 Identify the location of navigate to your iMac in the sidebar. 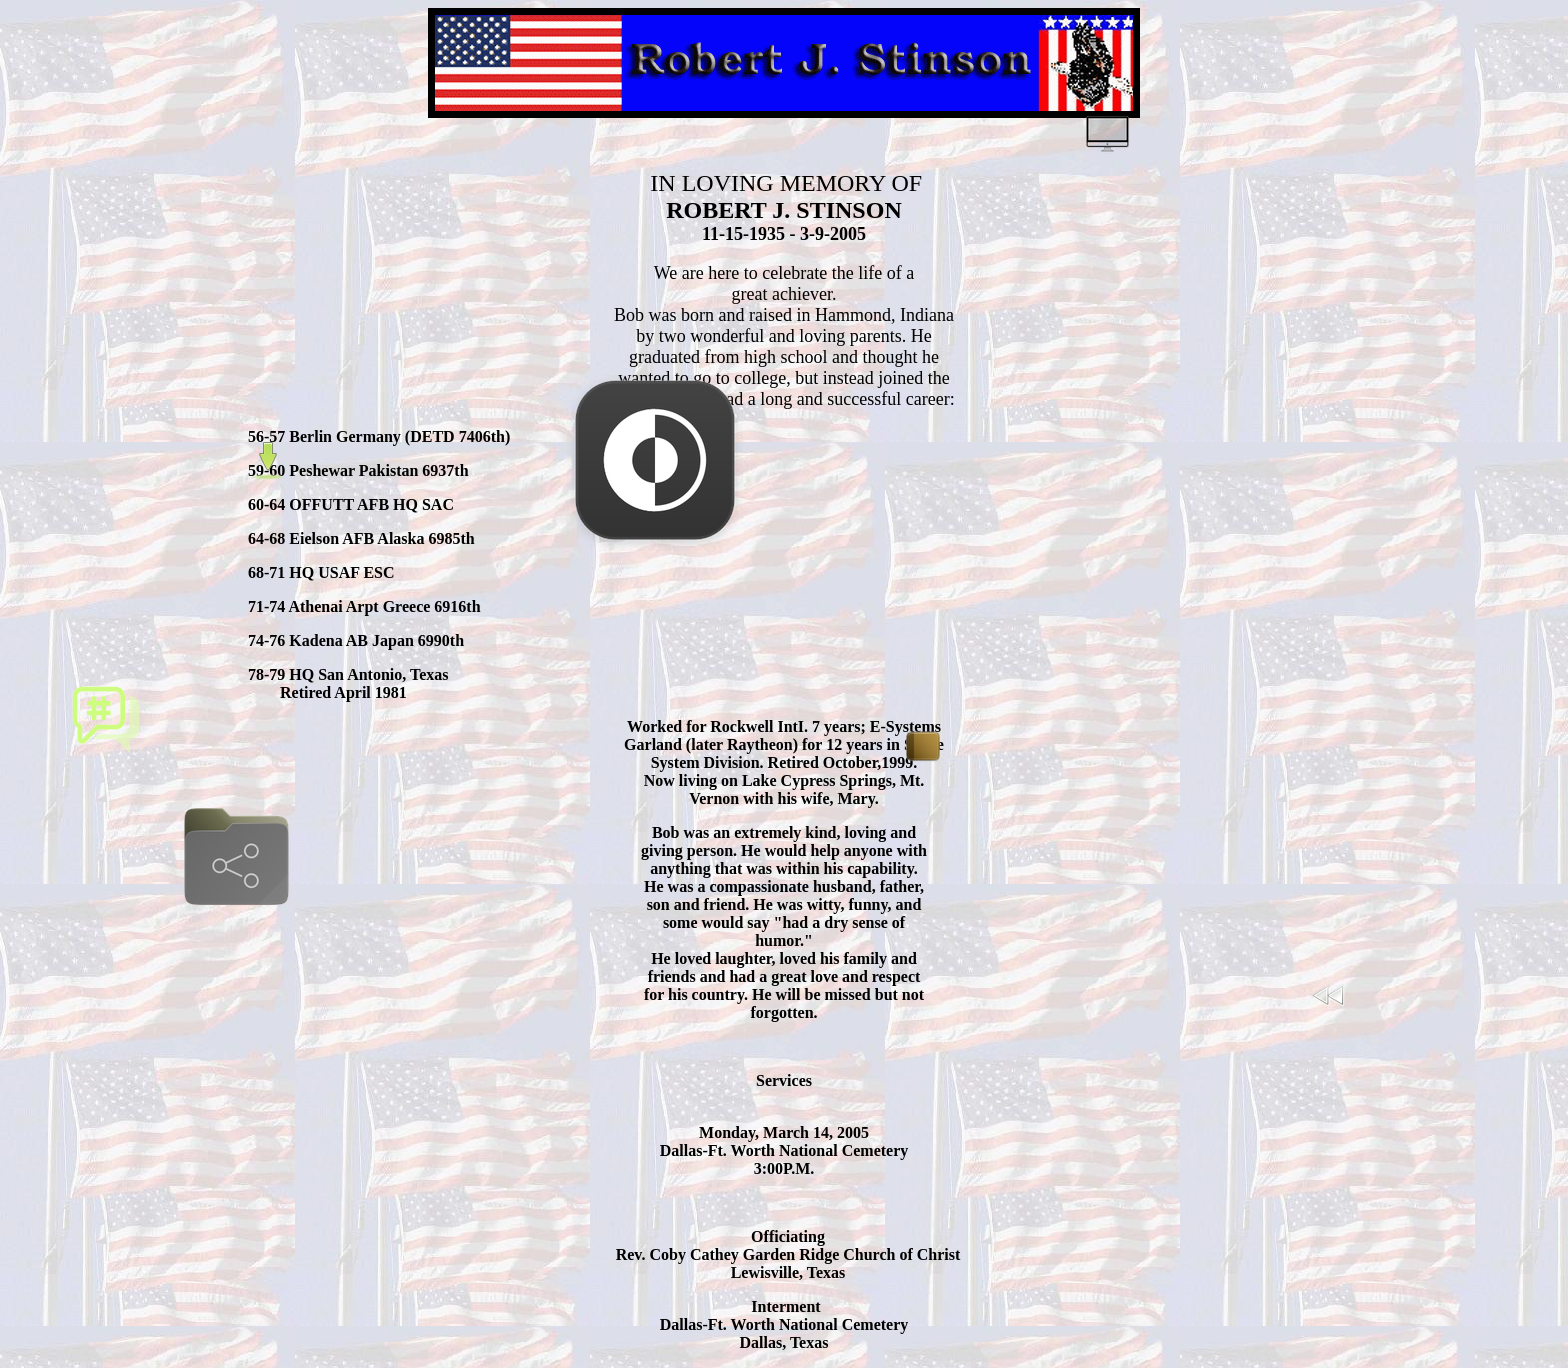
(1107, 134).